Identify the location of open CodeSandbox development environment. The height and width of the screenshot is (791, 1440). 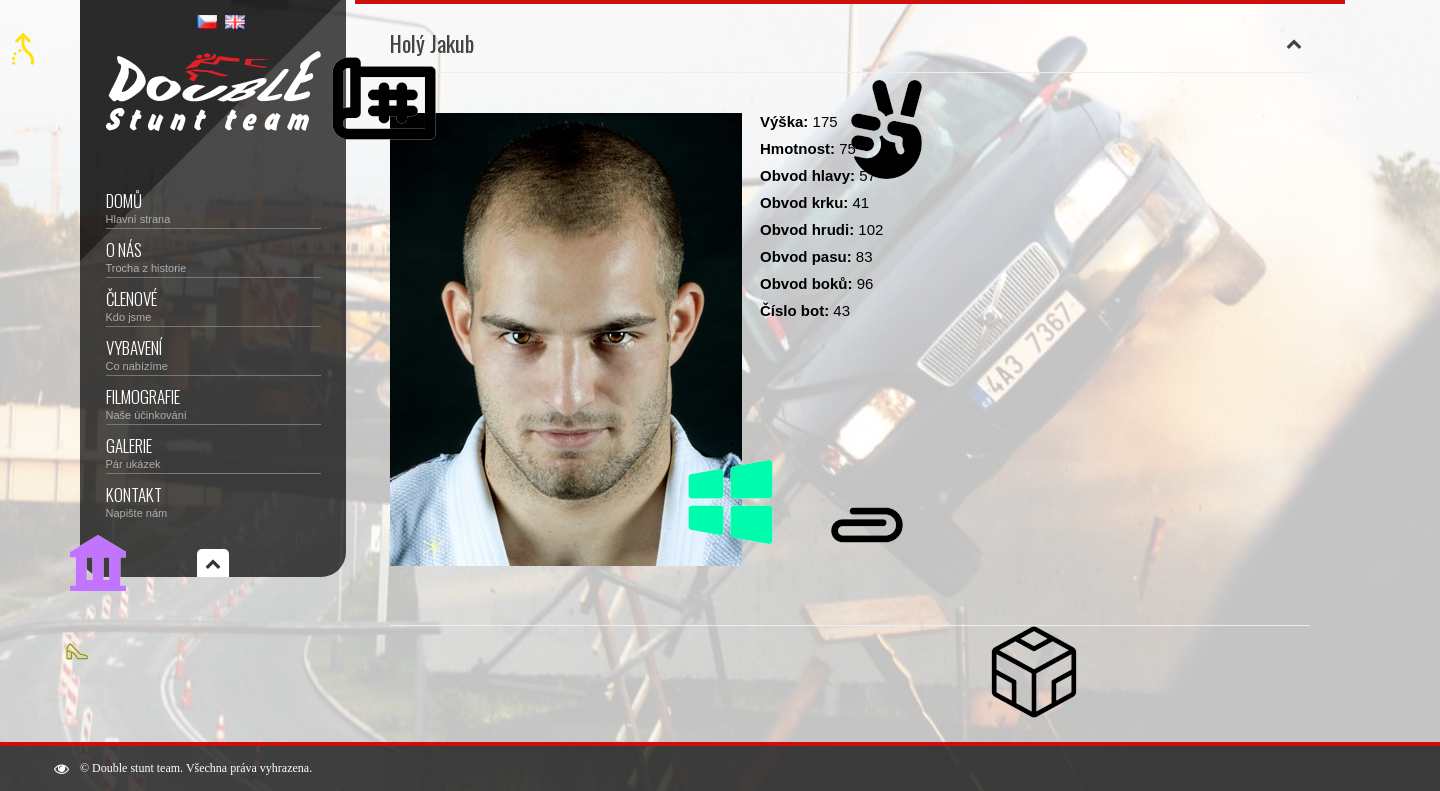
(1034, 672).